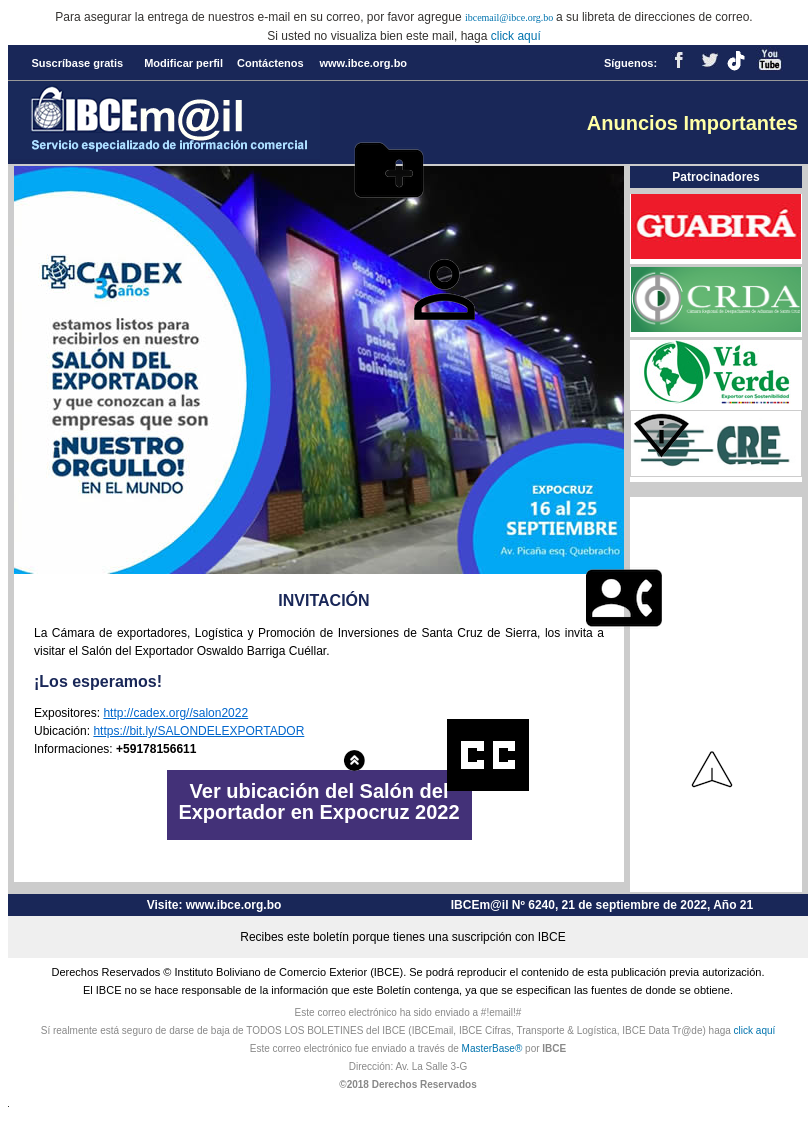  What do you see at coordinates (488, 755) in the screenshot?
I see `enable closed captions for video content` at bounding box center [488, 755].